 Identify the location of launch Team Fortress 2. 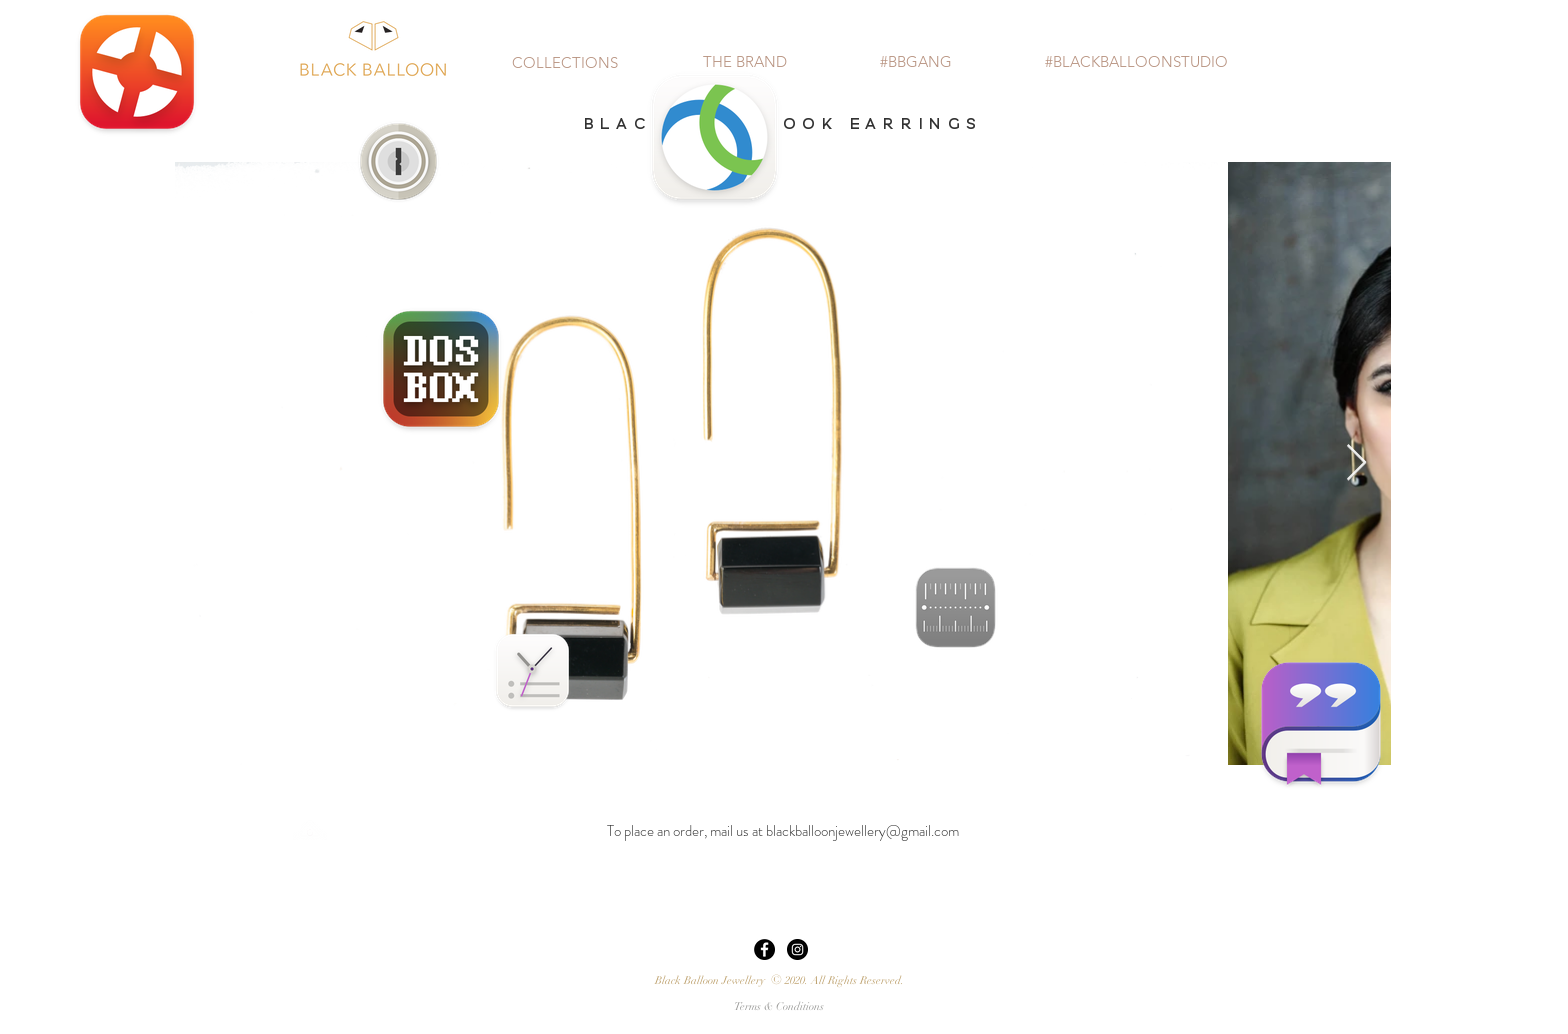
(137, 72).